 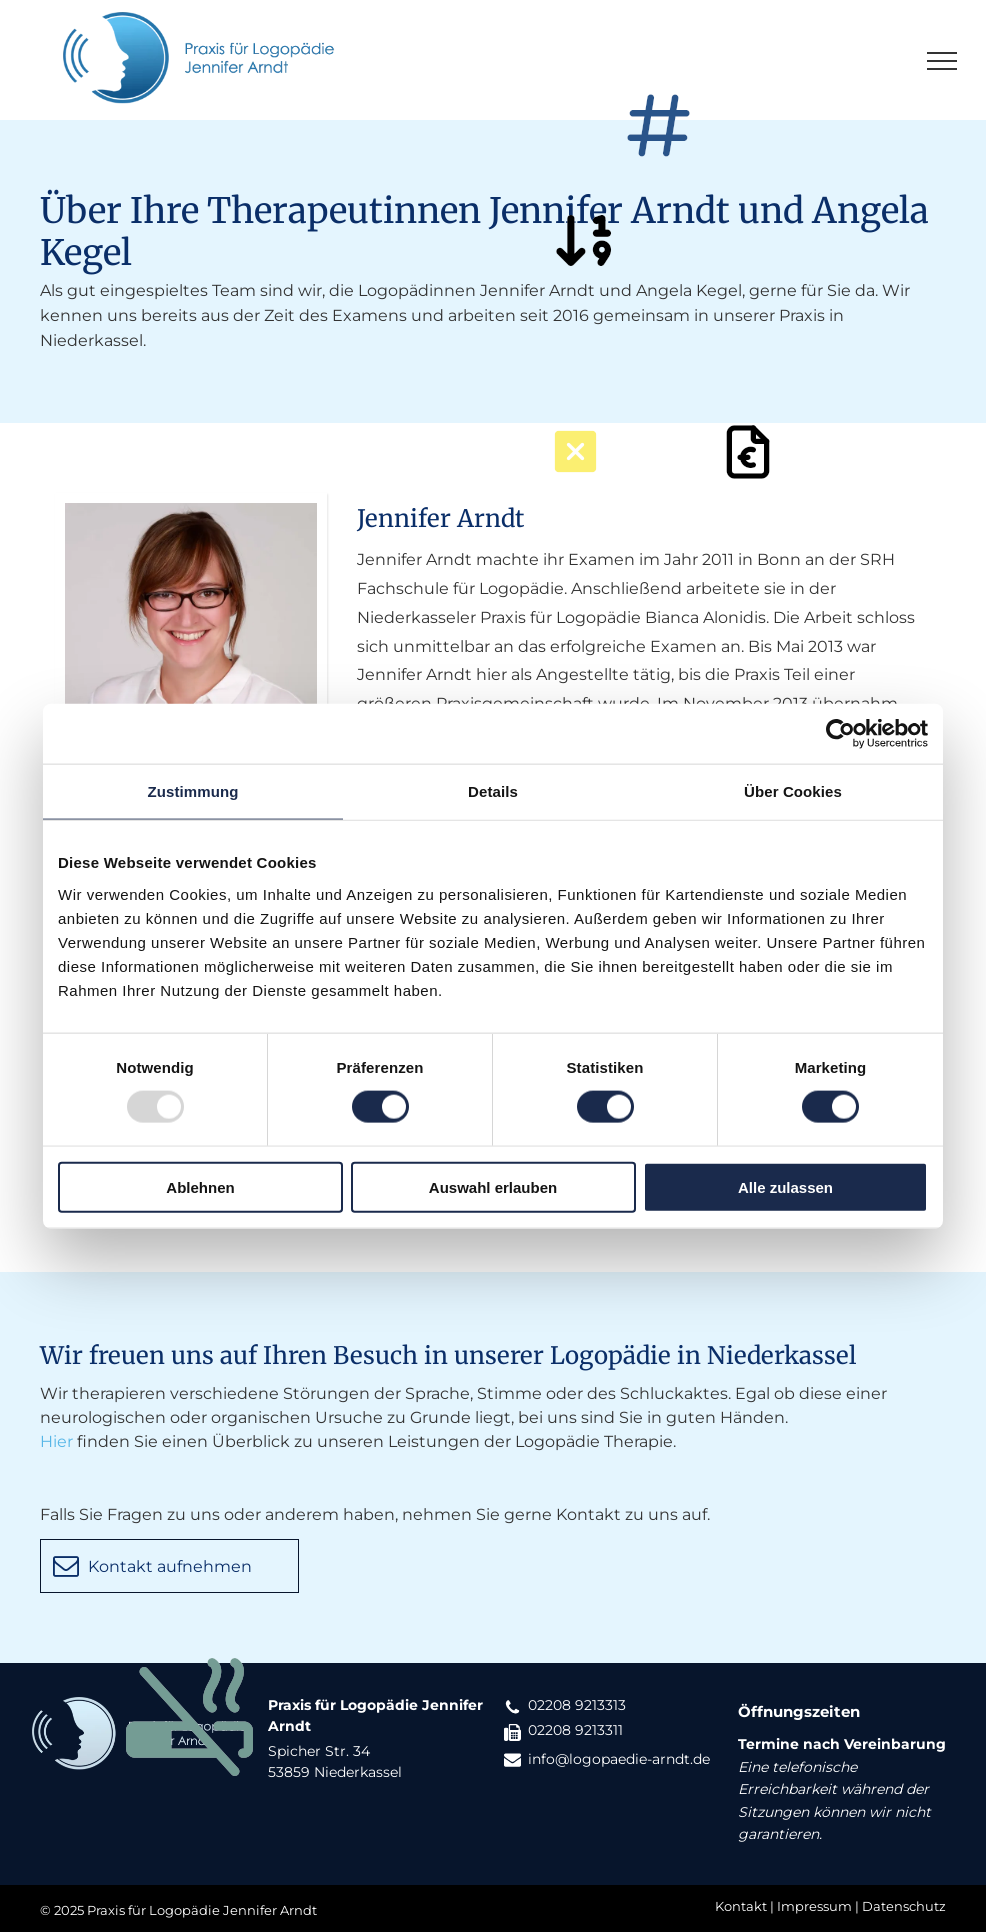 What do you see at coordinates (575, 451) in the screenshot?
I see `close or dismiss a modal window` at bounding box center [575, 451].